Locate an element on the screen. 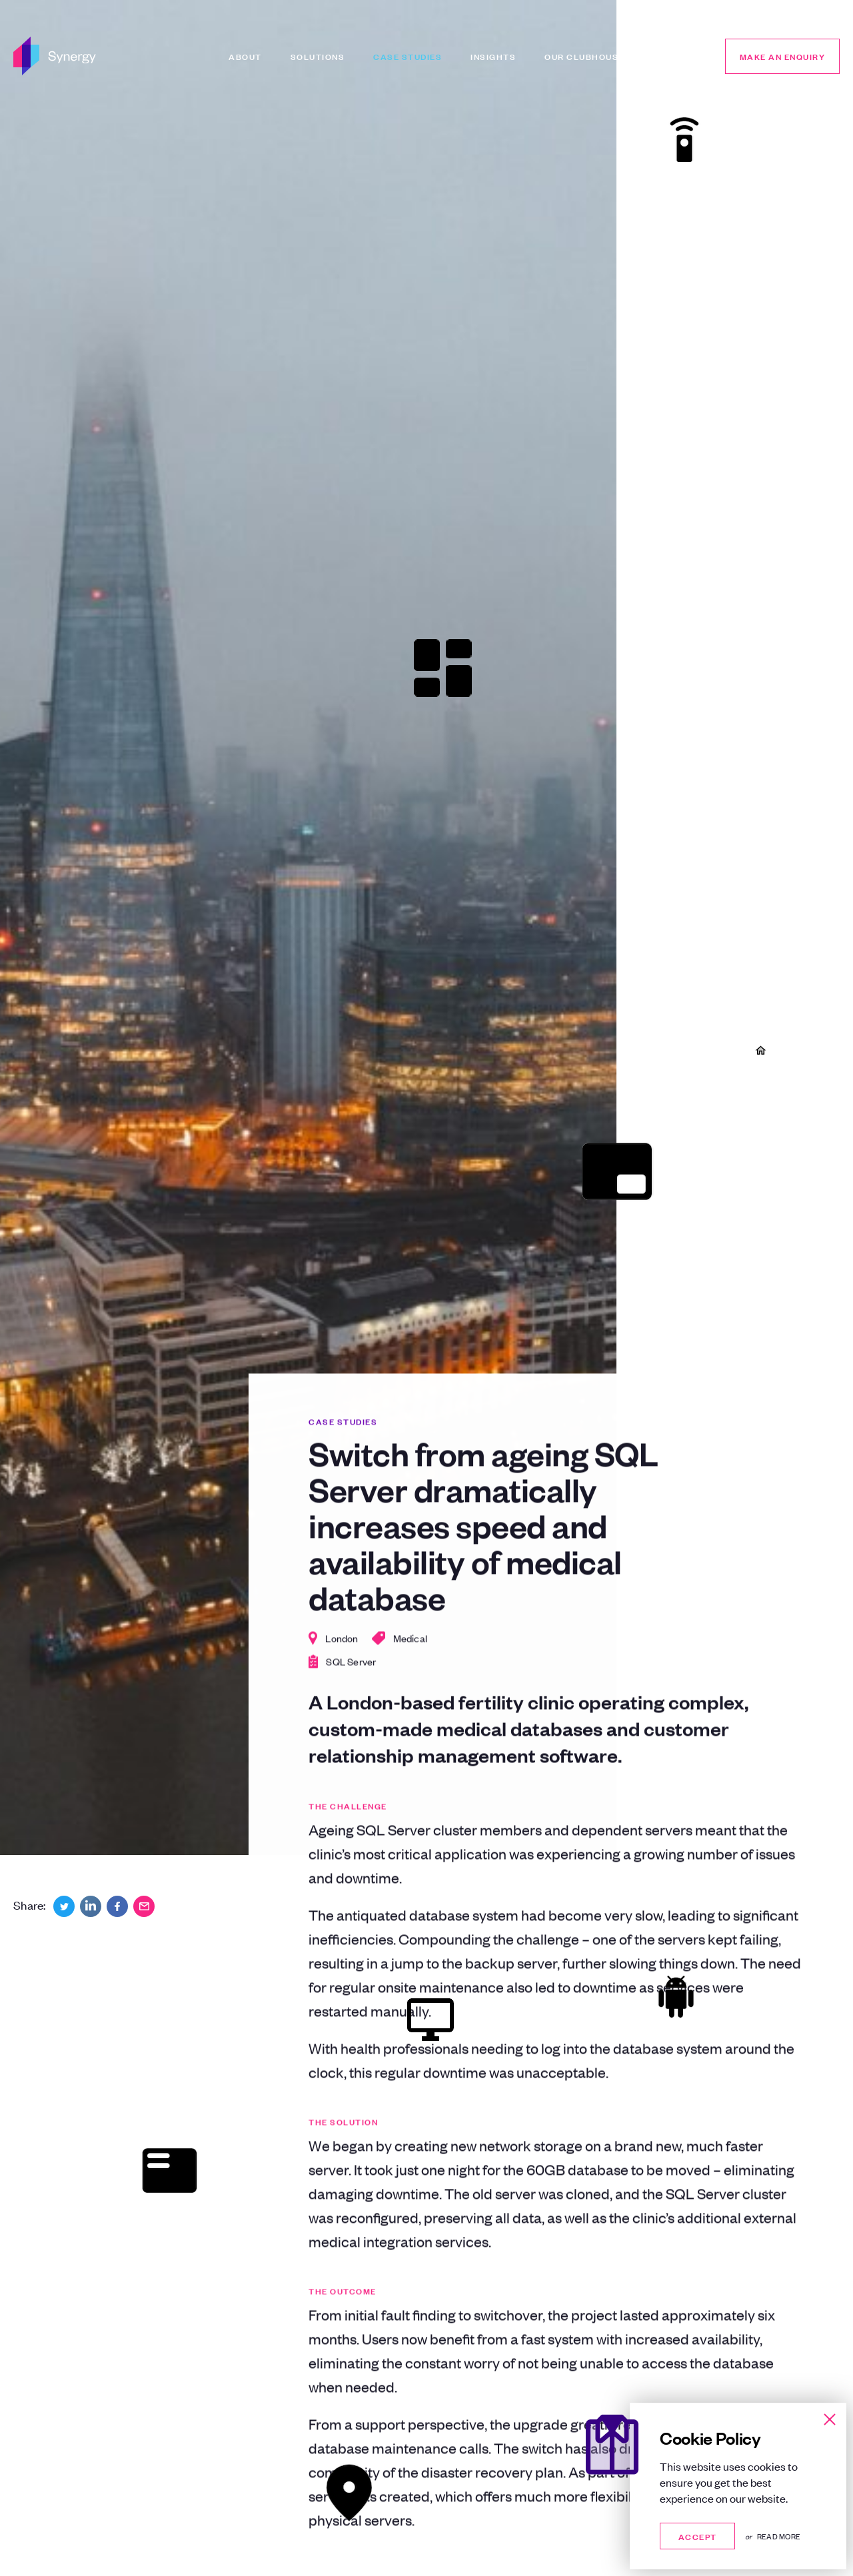 This screenshot has width=853, height=2576. add a watermark or branding overlay to content is located at coordinates (617, 1171).